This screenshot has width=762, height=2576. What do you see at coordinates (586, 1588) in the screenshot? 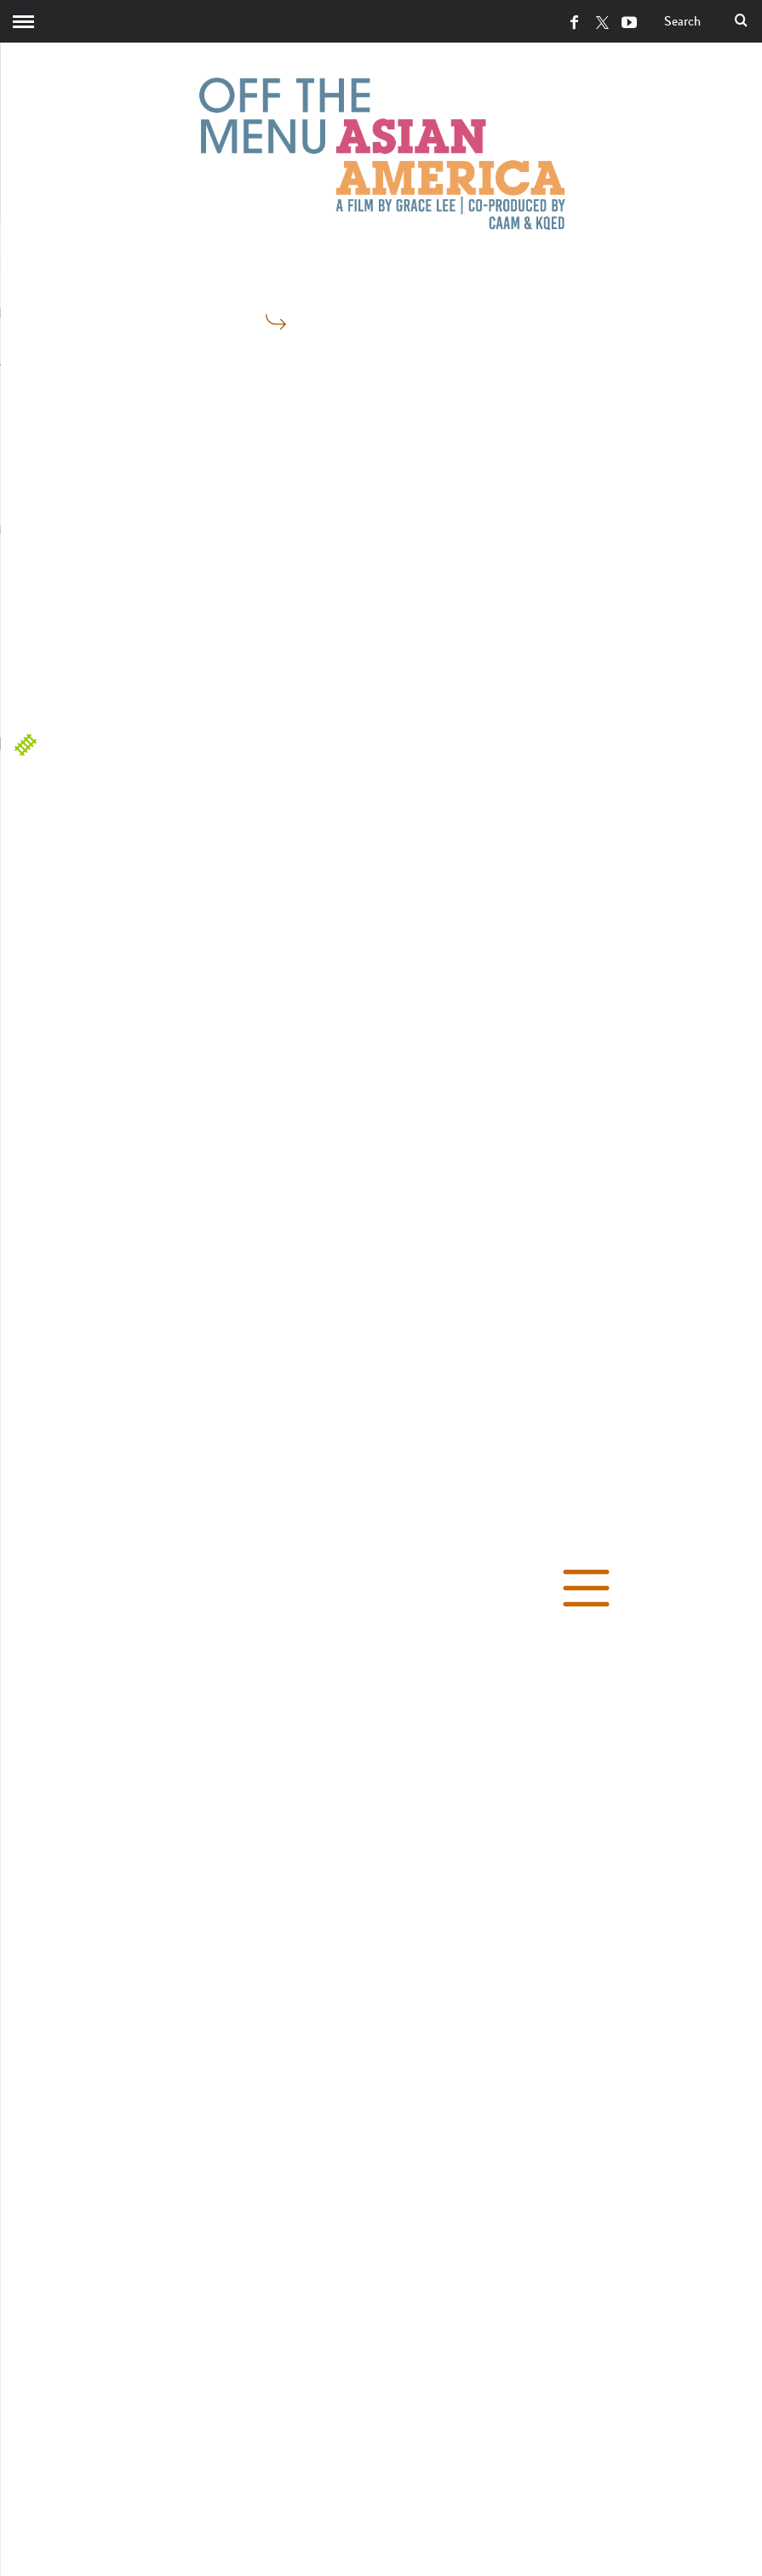
I see `justify text alignment` at bounding box center [586, 1588].